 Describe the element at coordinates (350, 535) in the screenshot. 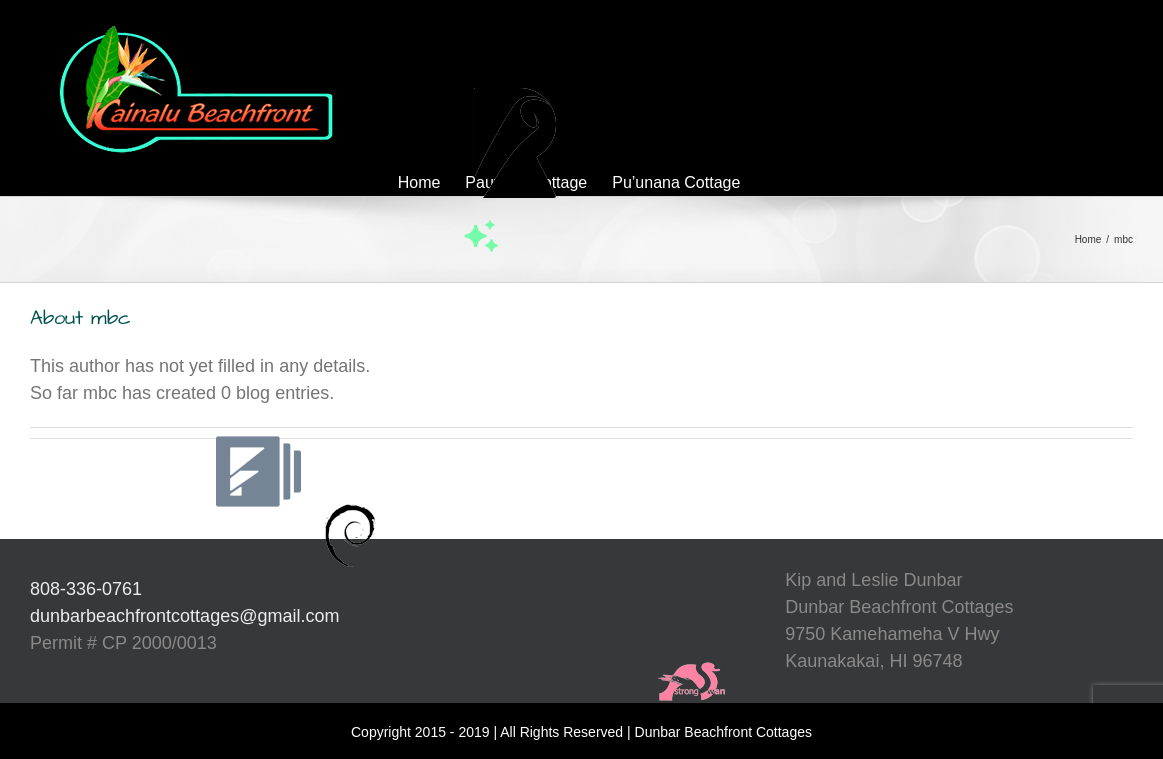

I see `debian linux operating system logo` at that location.